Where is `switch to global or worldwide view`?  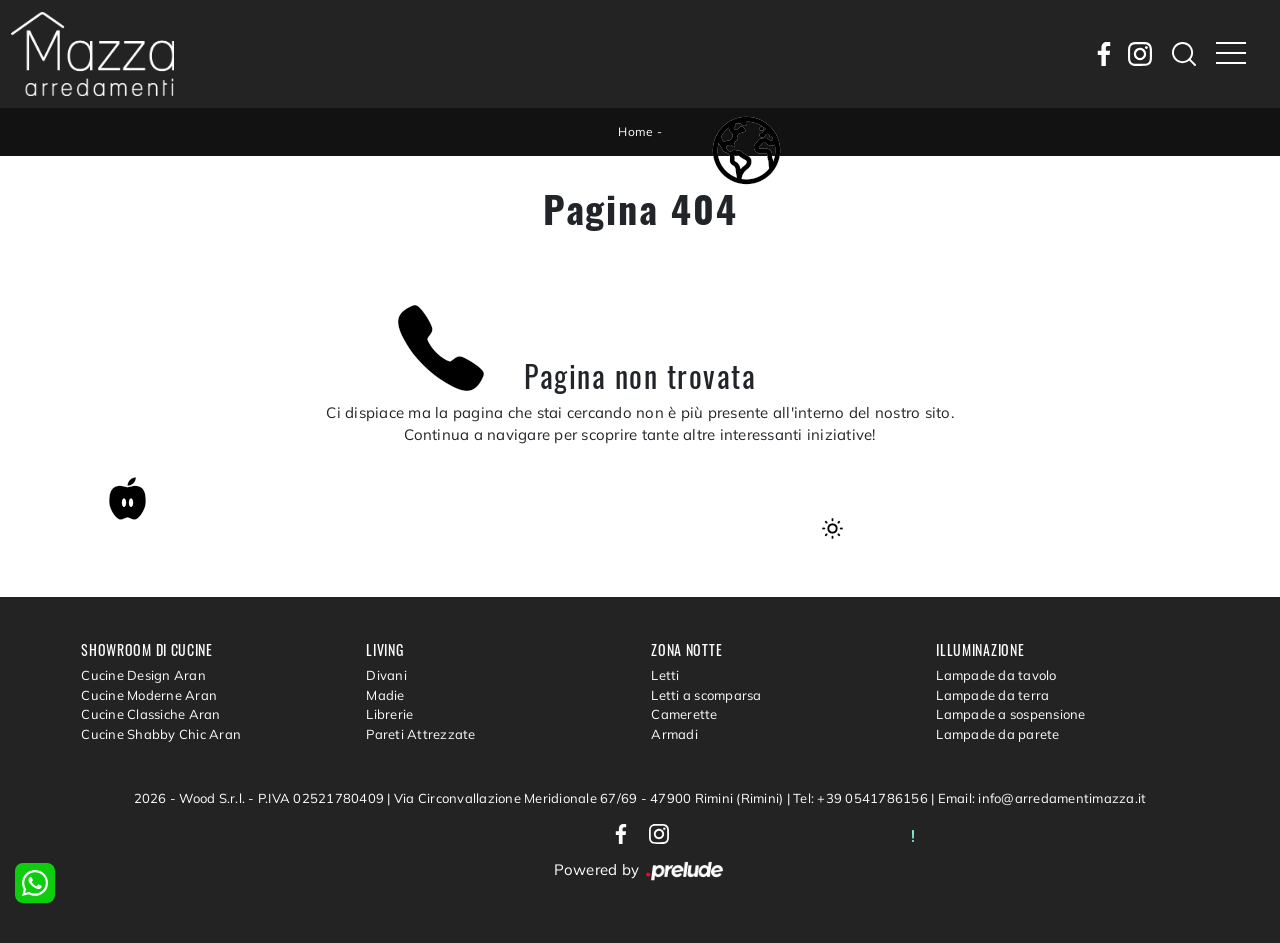 switch to global or worldwide view is located at coordinates (746, 150).